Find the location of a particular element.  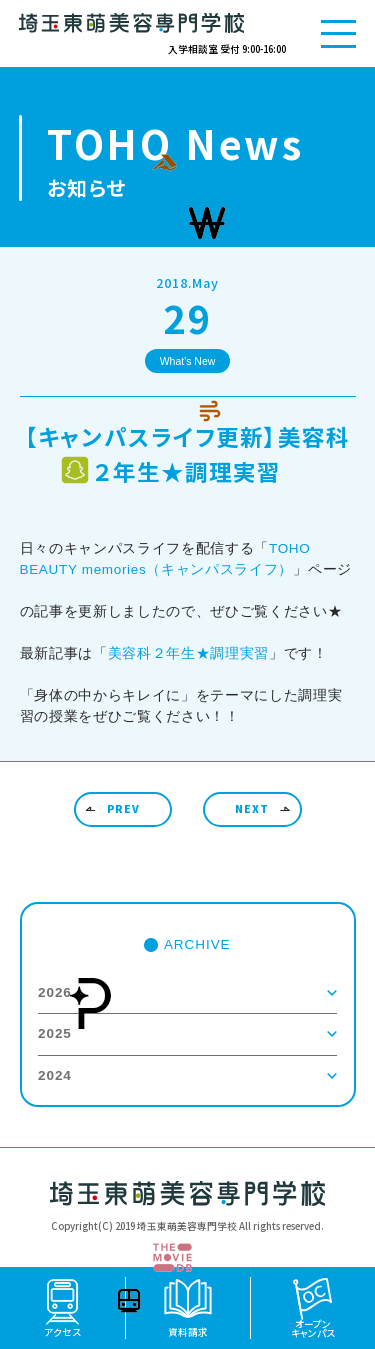

paddle payment platform logo is located at coordinates (90, 1003).